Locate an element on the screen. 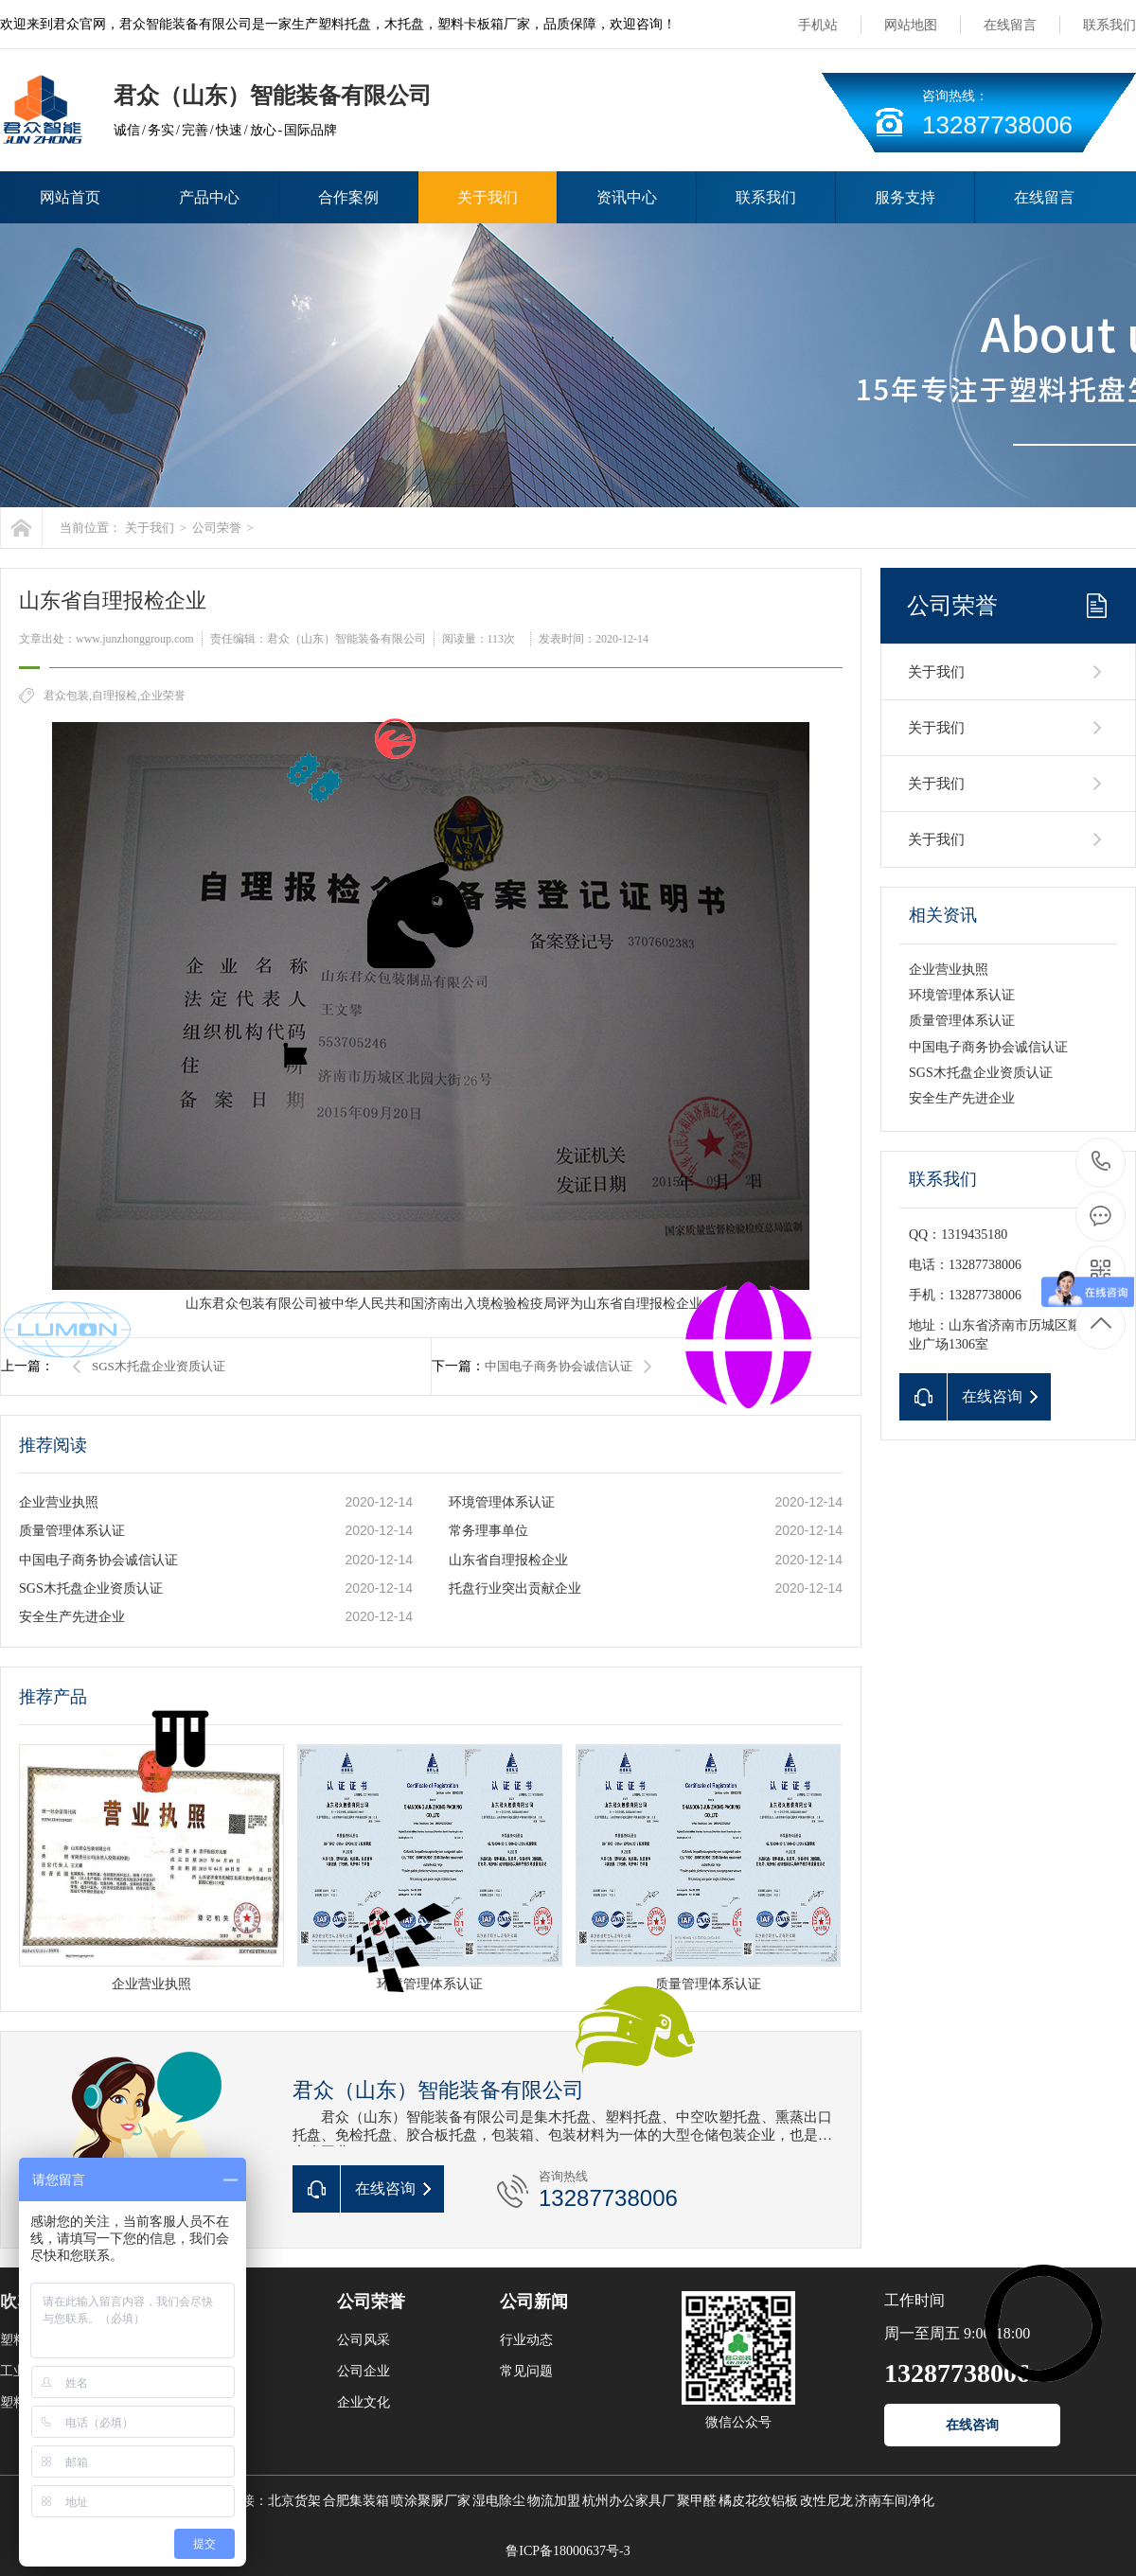 The width and height of the screenshot is (1136, 2576). schlix CMS brand logo is located at coordinates (400, 1944).